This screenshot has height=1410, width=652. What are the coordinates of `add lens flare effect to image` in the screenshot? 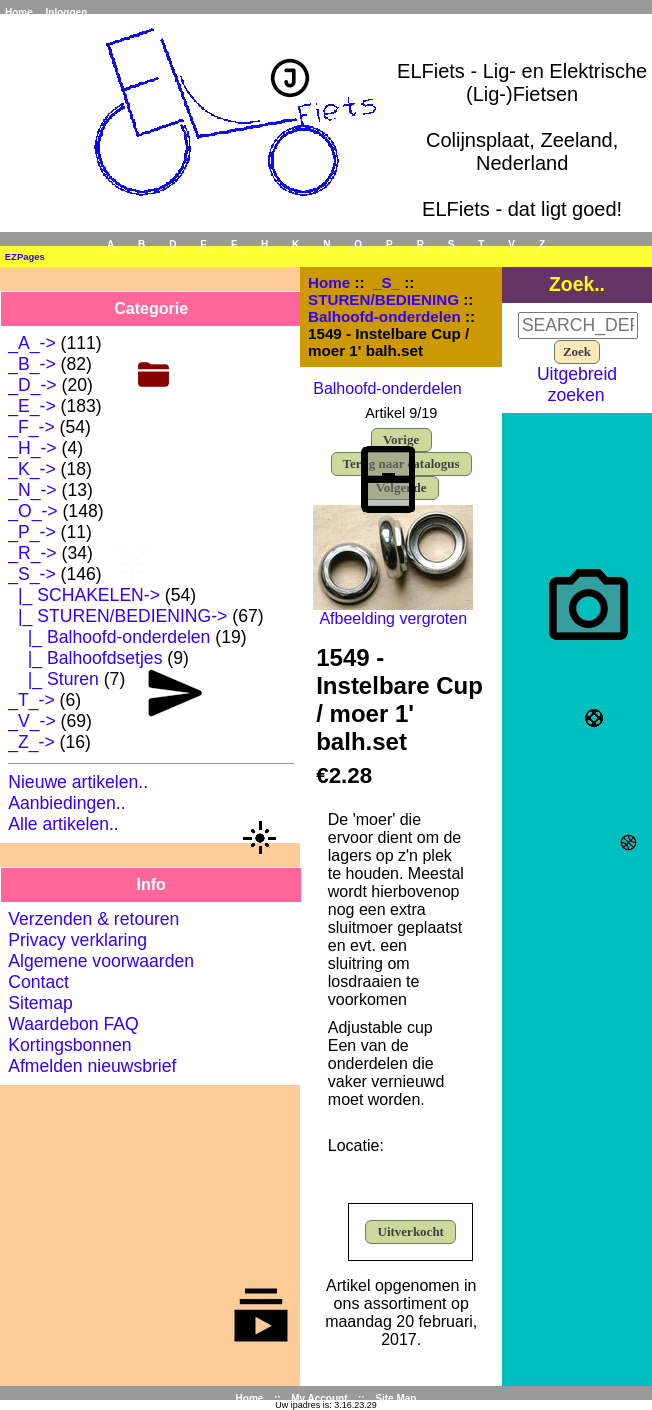 It's located at (260, 838).